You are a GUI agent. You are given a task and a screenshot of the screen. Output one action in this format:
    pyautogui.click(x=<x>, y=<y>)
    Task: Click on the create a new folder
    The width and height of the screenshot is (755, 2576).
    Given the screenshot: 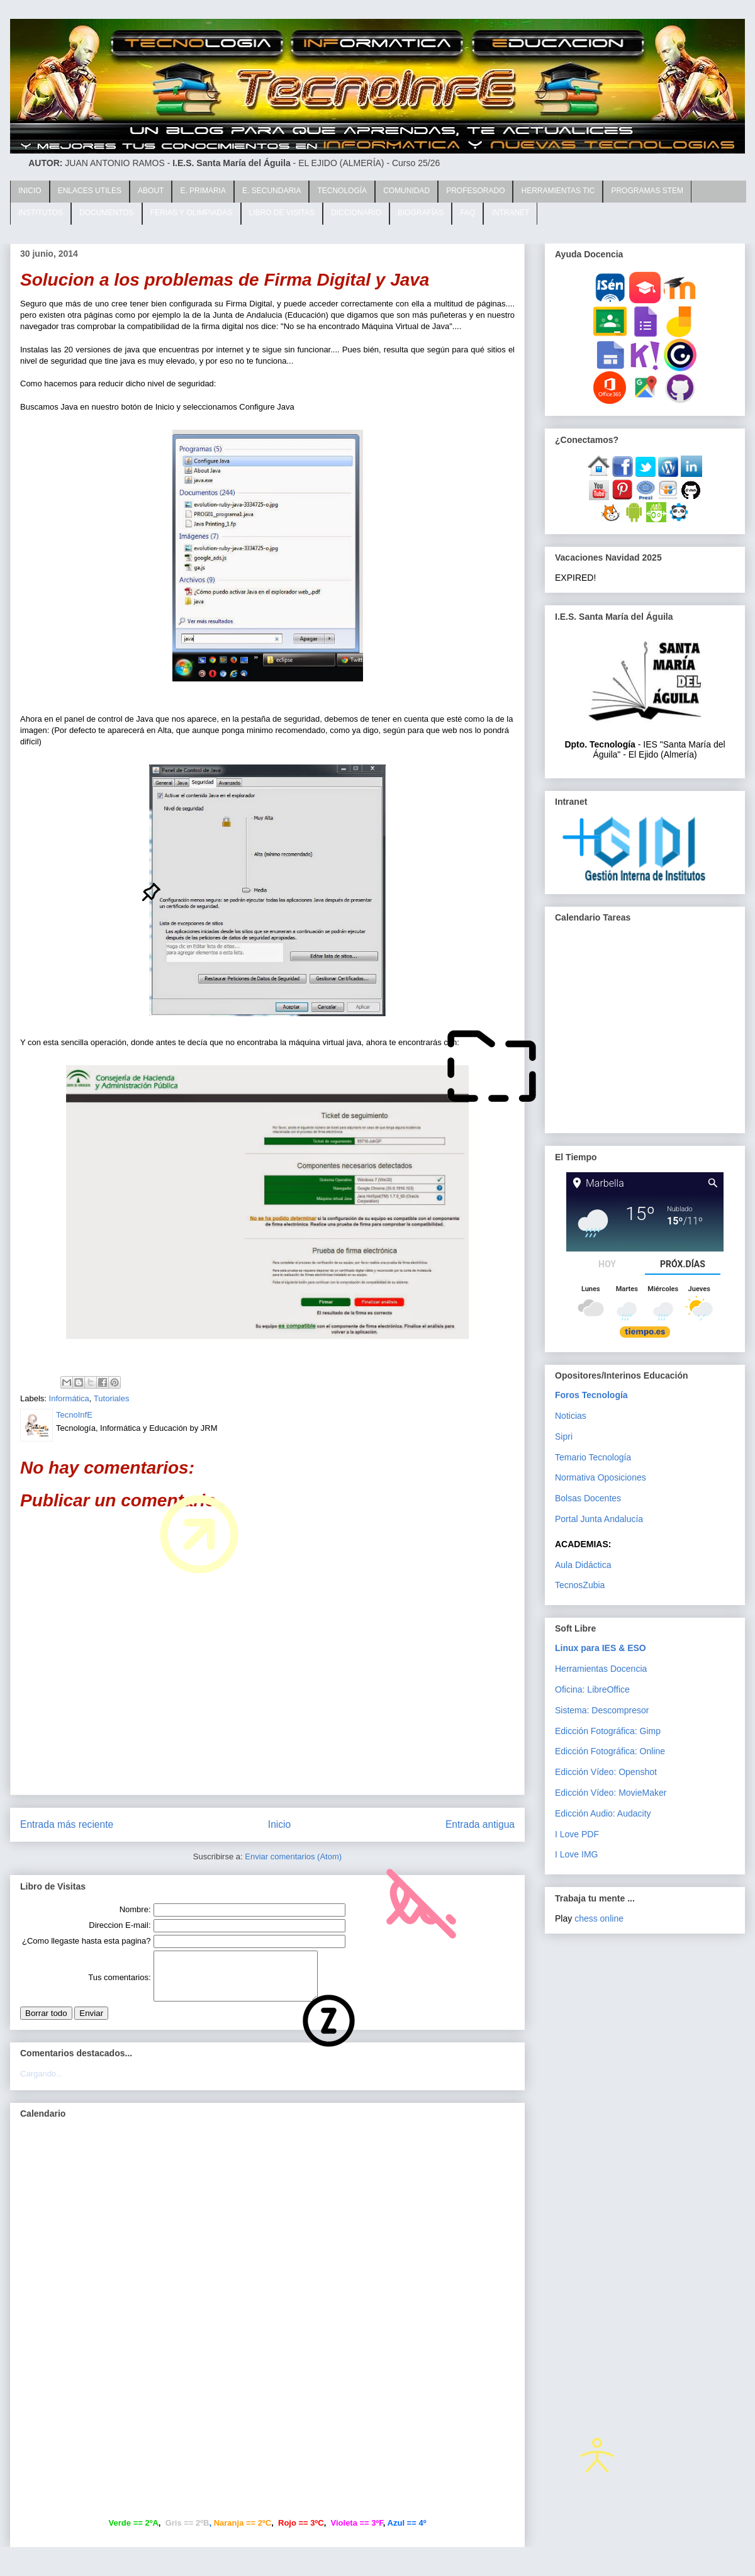 What is the action you would take?
    pyautogui.click(x=491, y=1064)
    